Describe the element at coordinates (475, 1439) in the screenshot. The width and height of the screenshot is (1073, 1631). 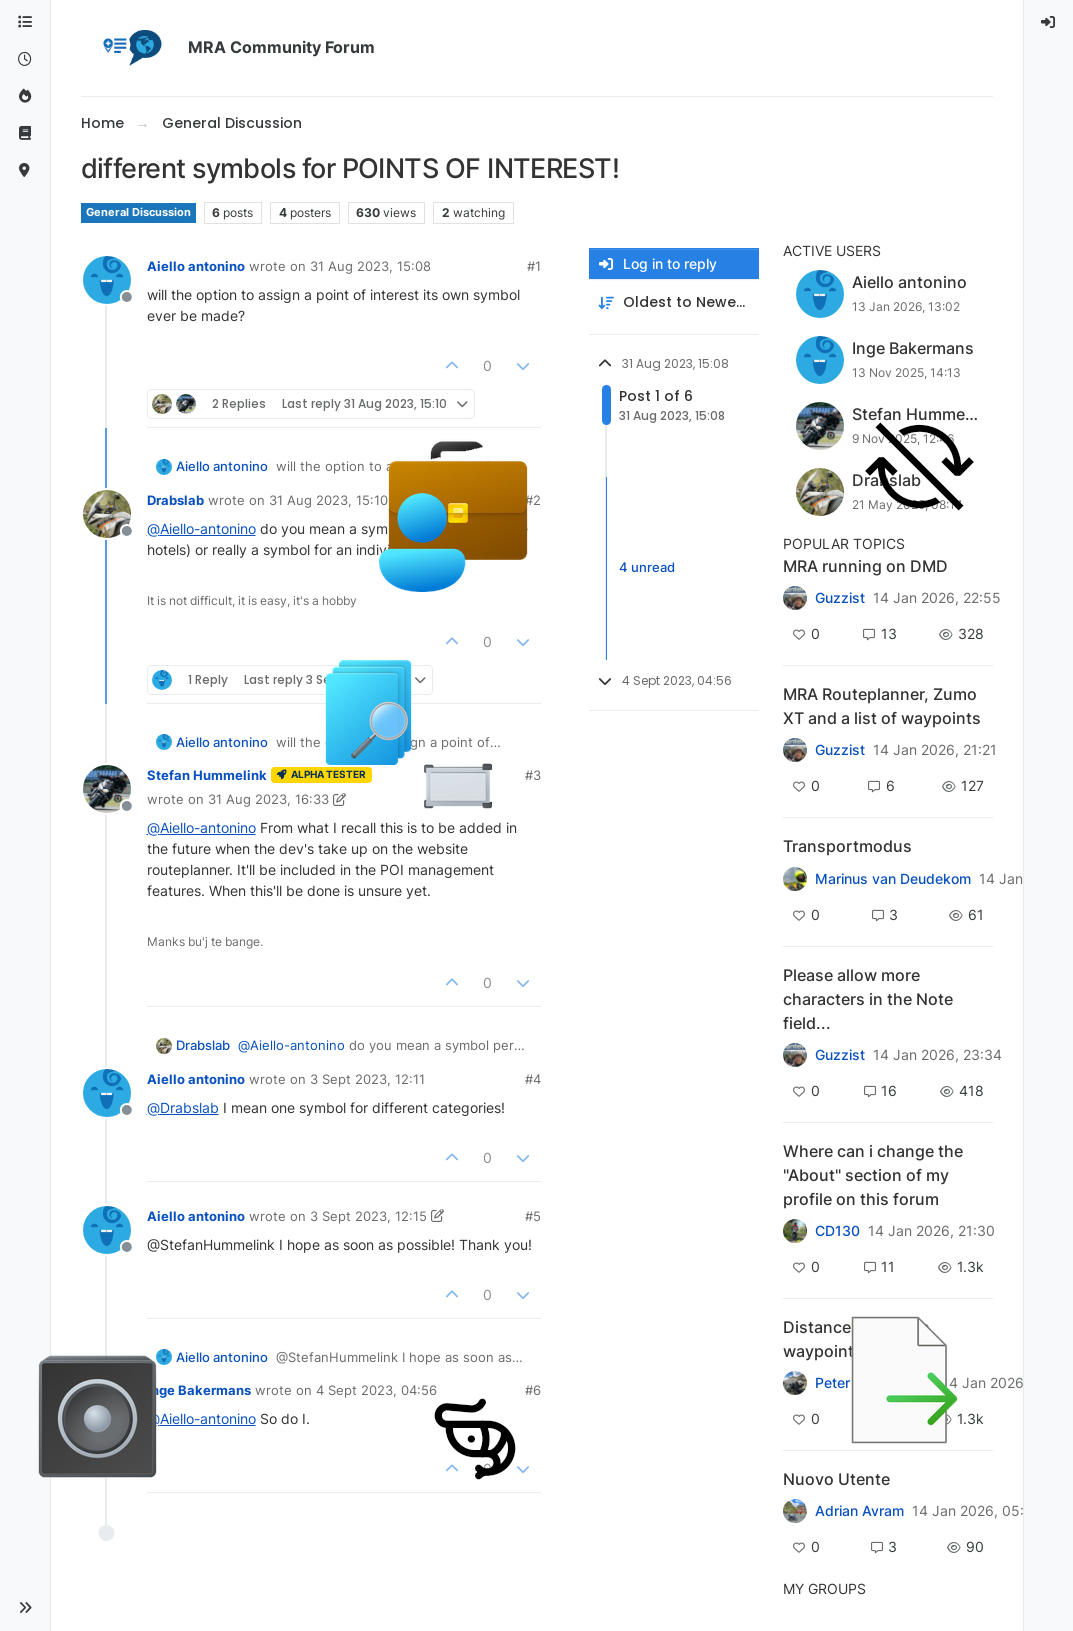
I see `indicates seafood or shellfish menu category` at that location.